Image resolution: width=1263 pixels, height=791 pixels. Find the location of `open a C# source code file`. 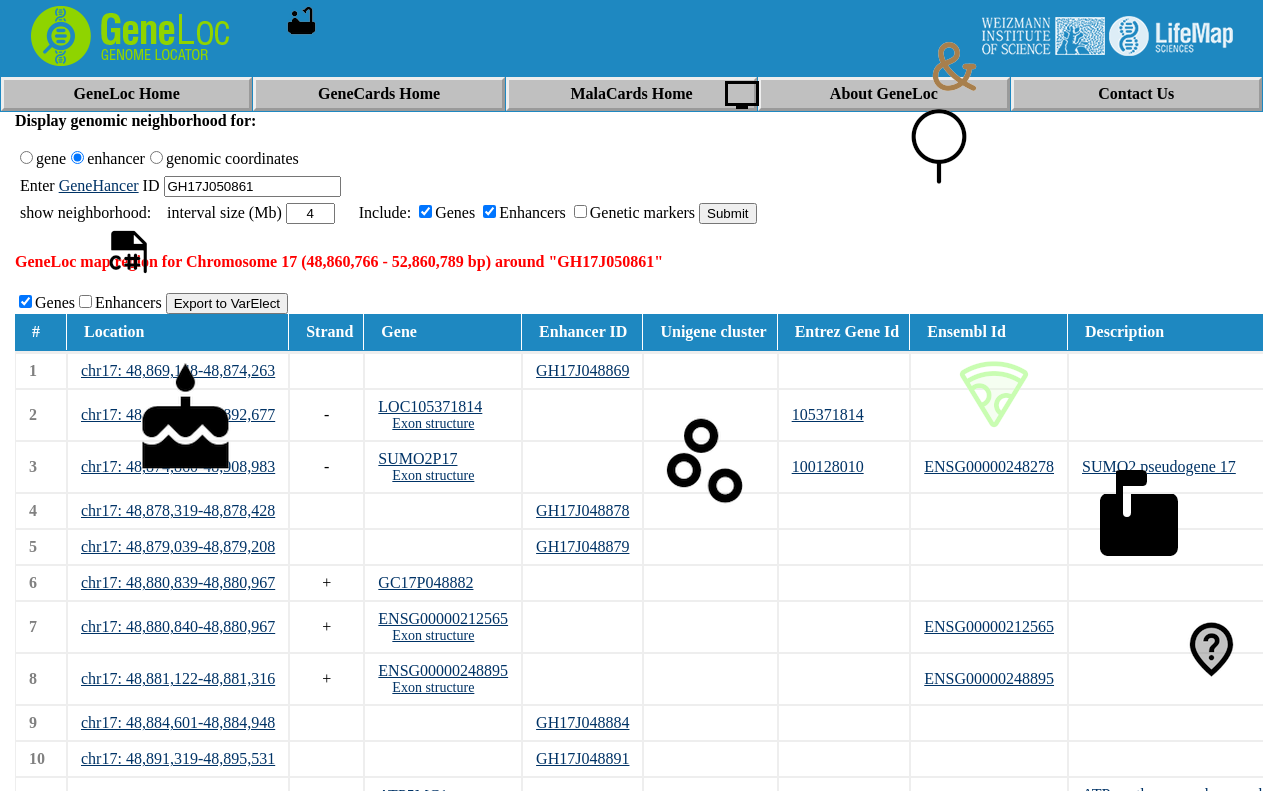

open a C# source code file is located at coordinates (129, 252).